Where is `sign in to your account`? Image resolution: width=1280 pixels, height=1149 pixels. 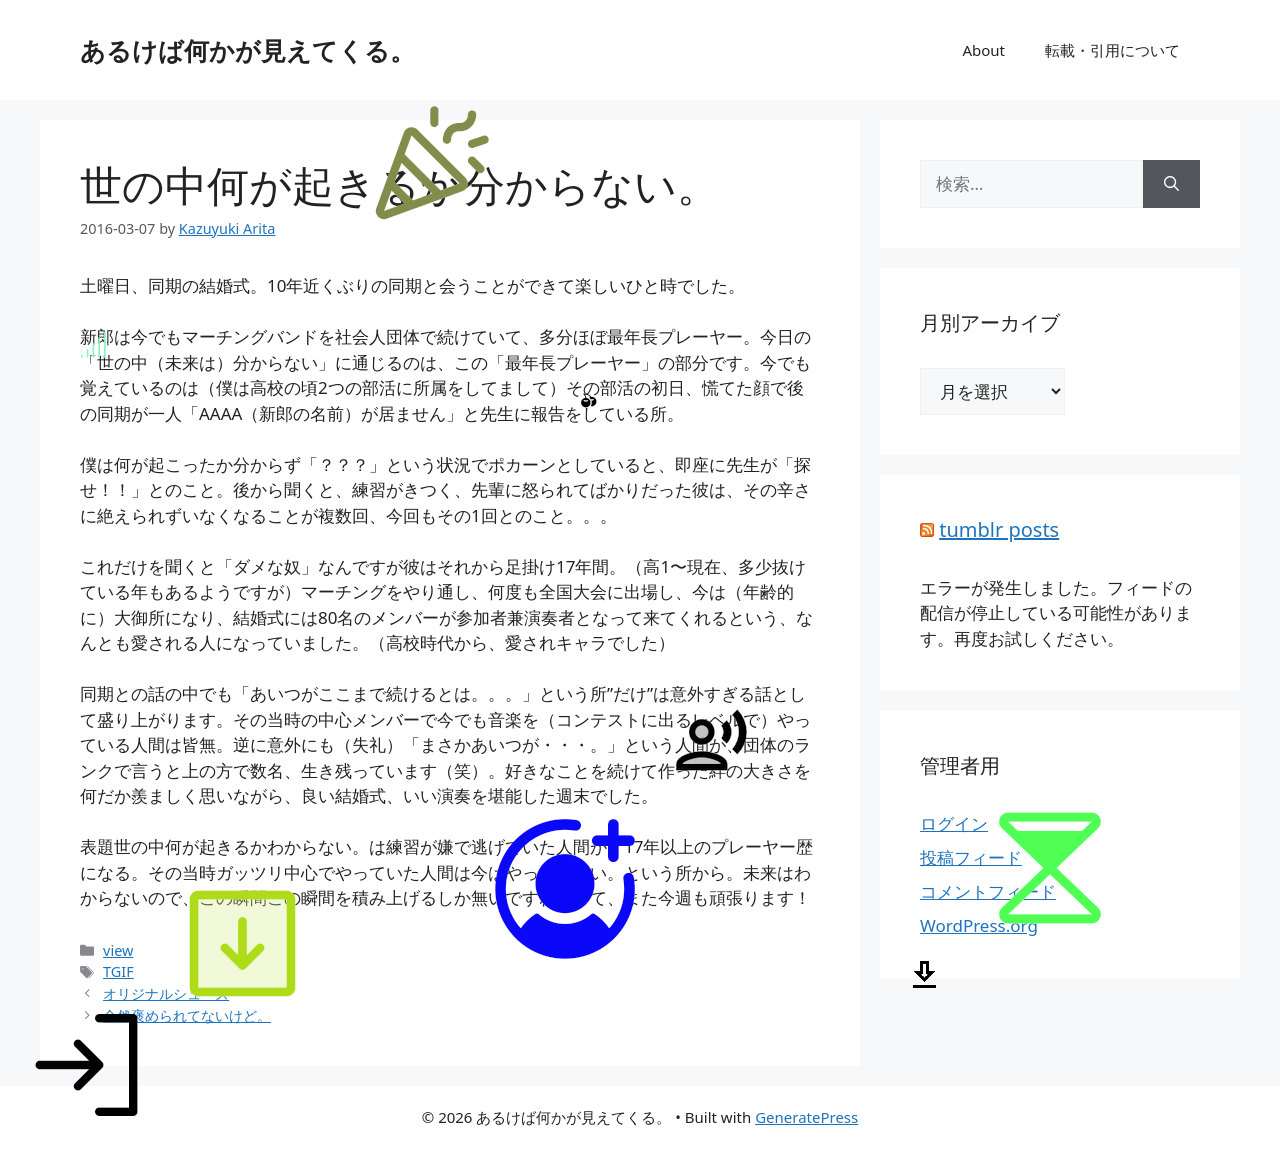
sign in to your account is located at coordinates (95, 1065).